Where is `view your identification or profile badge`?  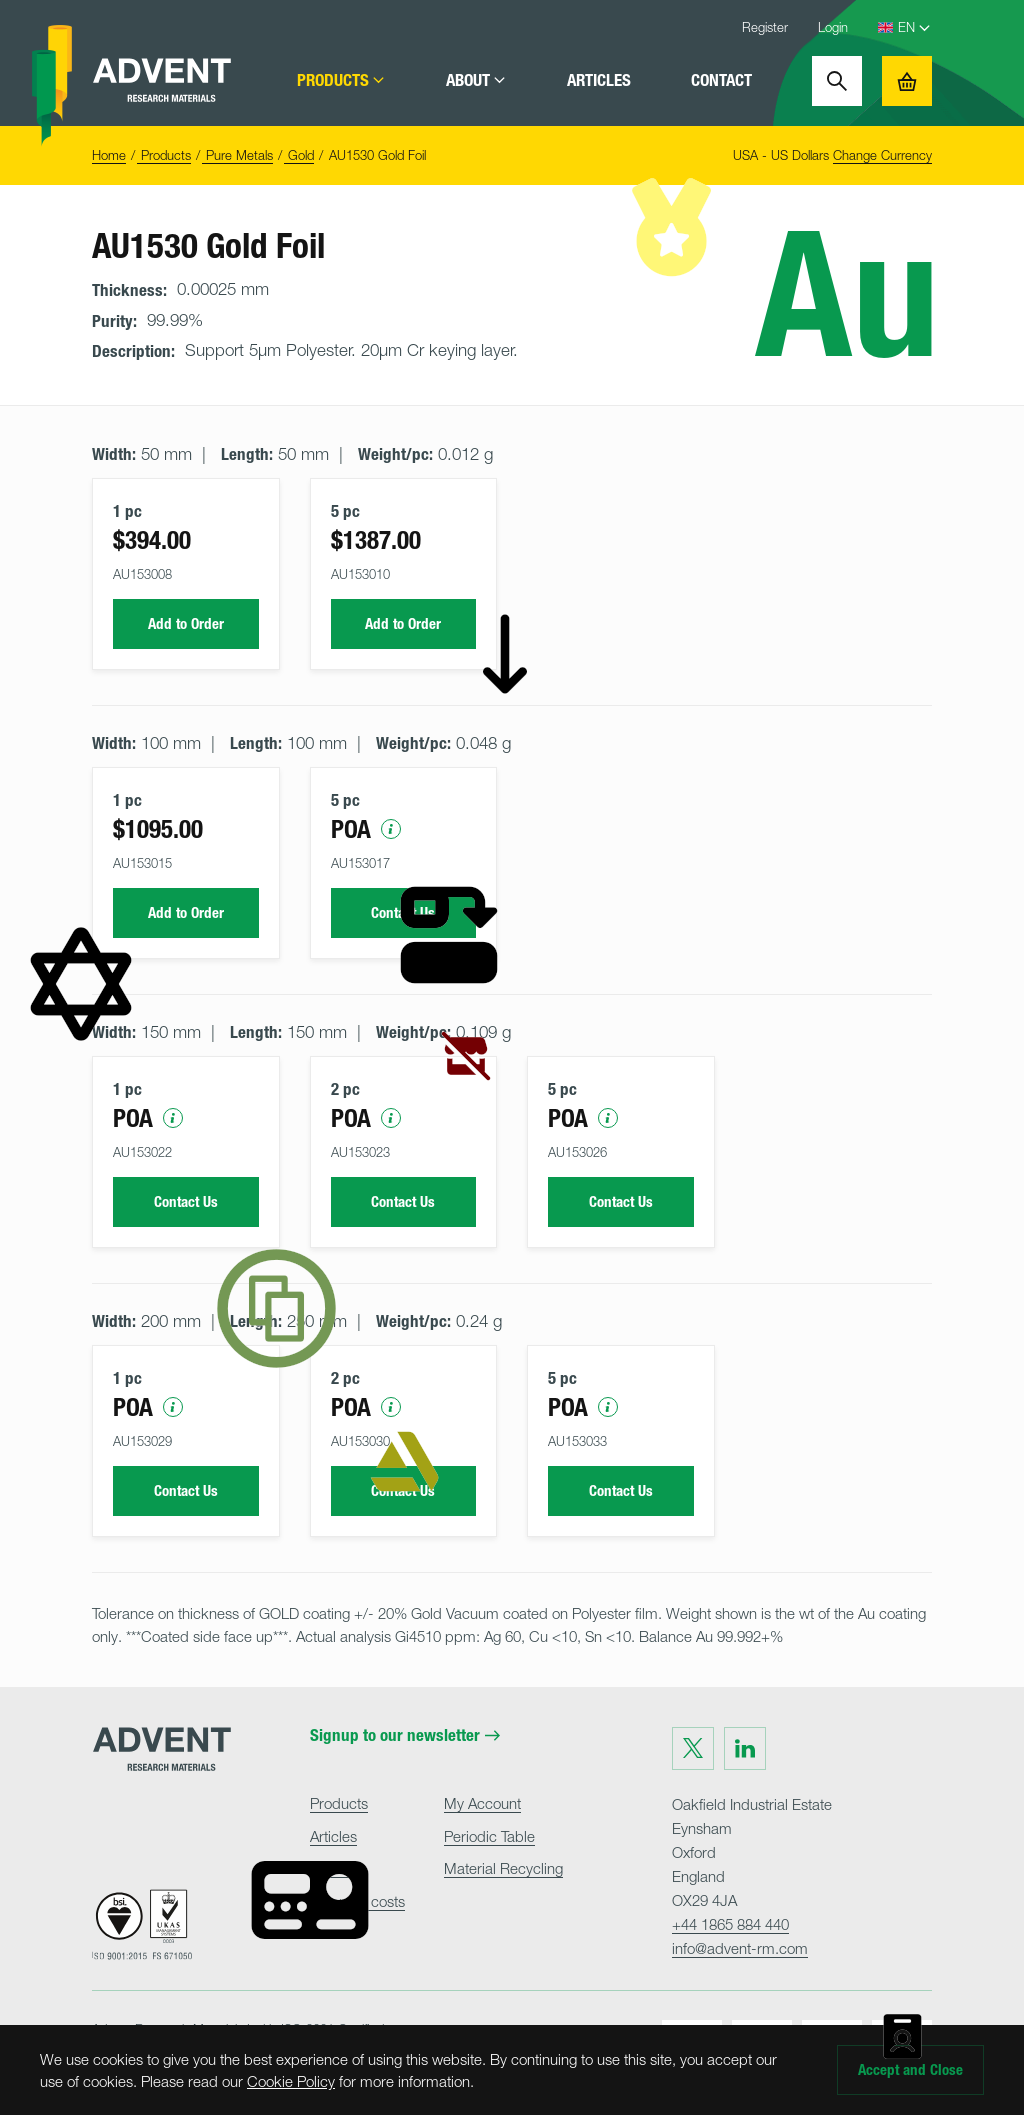
view your identification or profile badge is located at coordinates (902, 2036).